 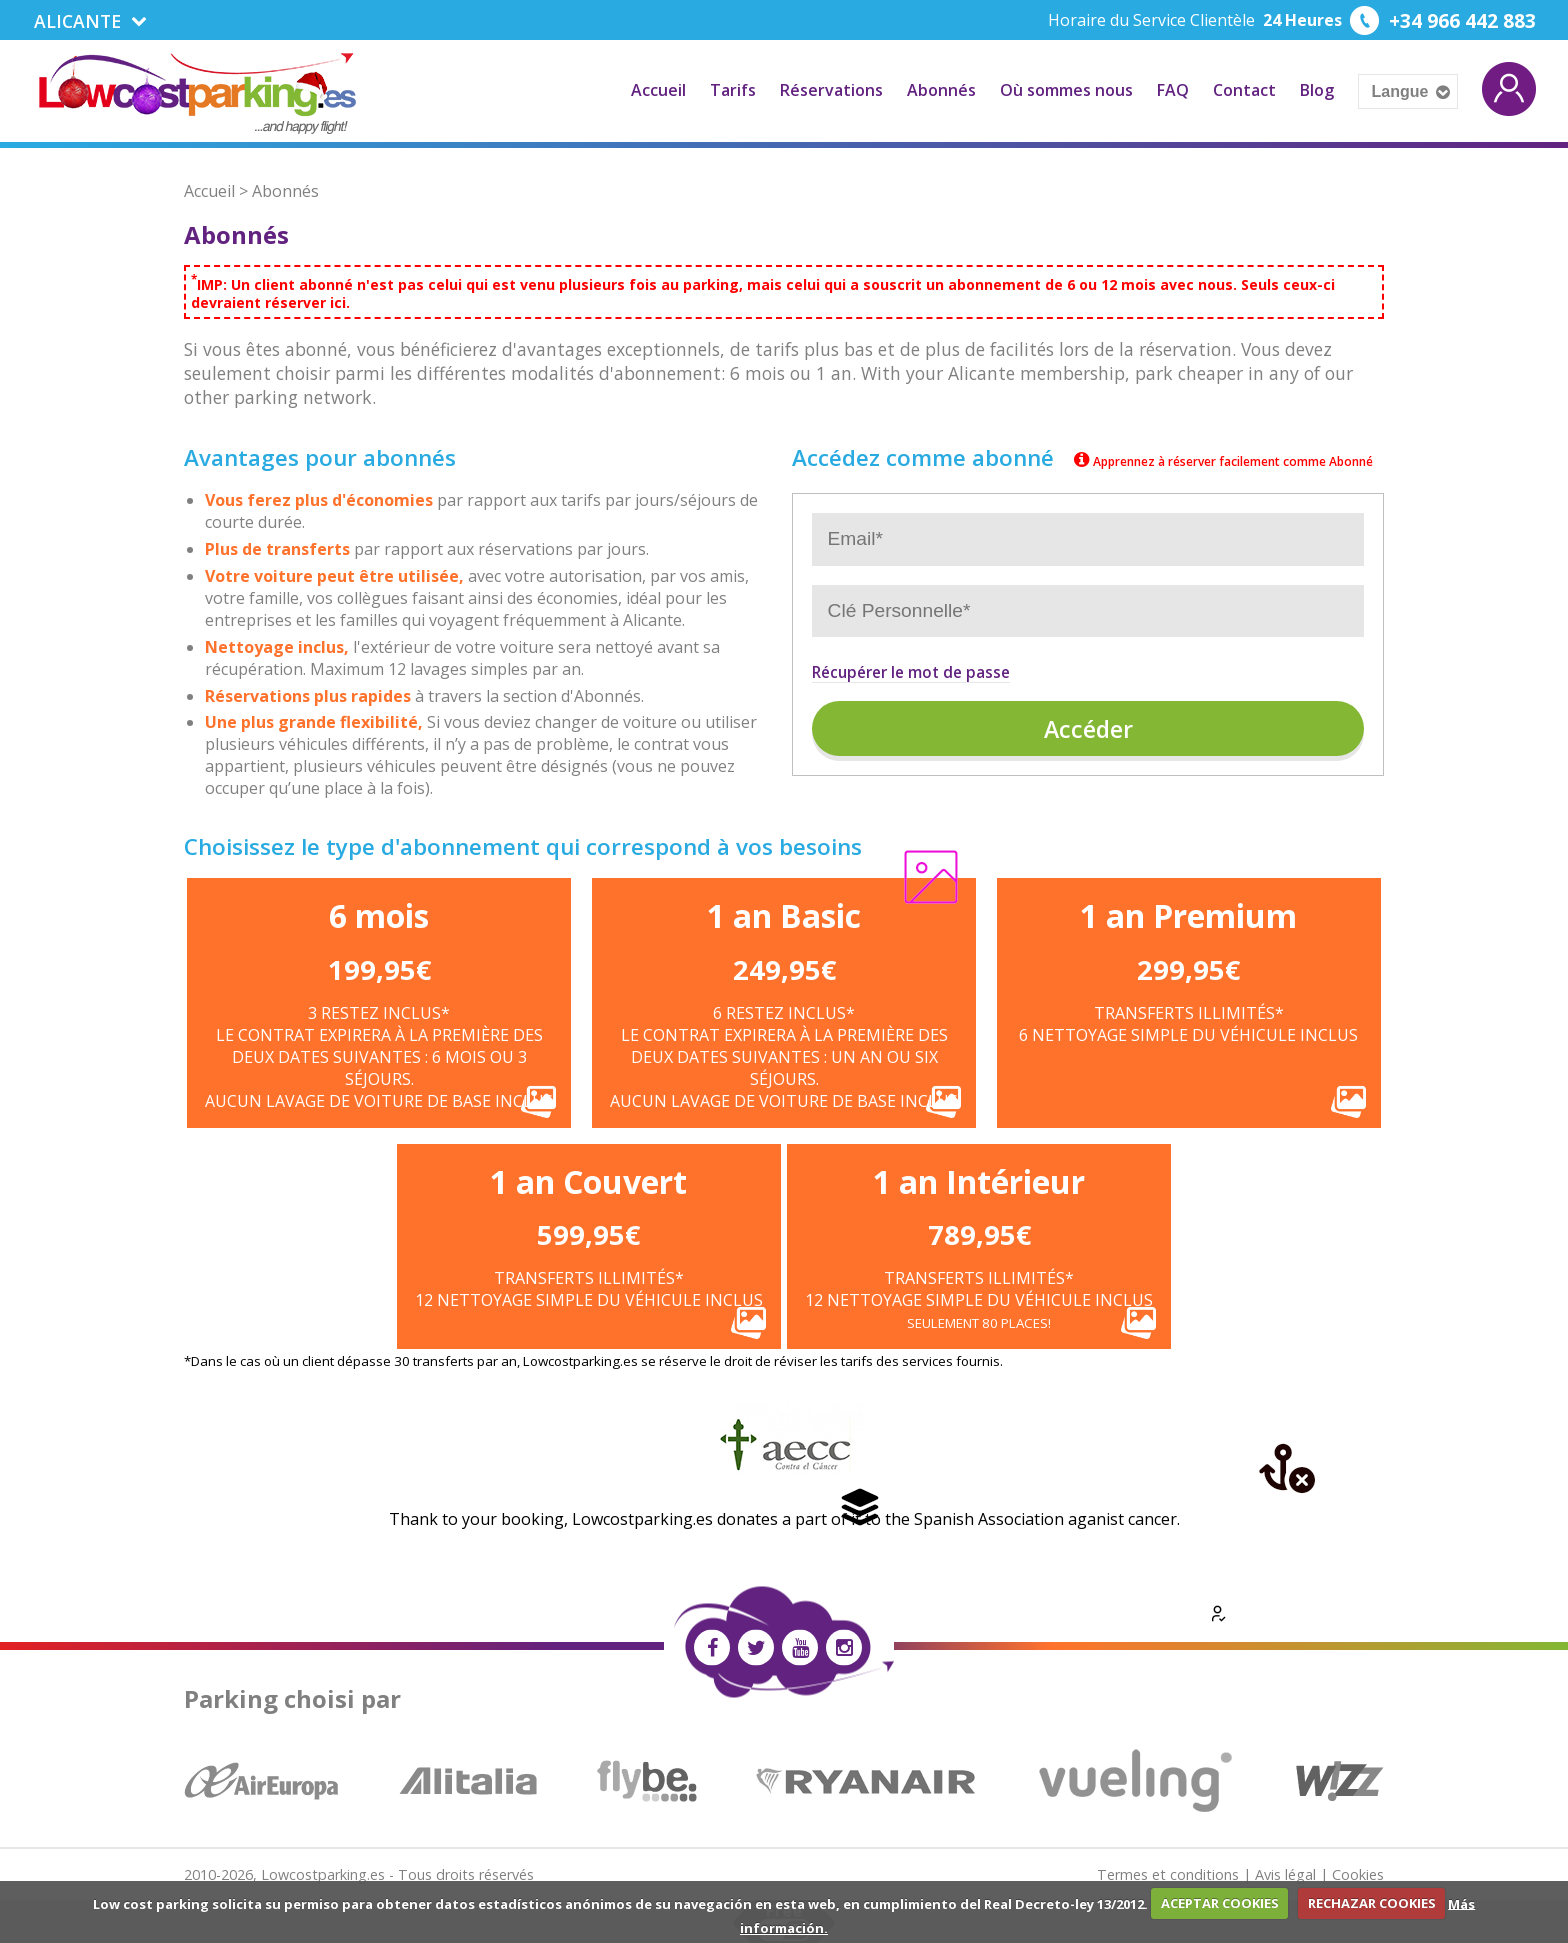 What do you see at coordinates (931, 877) in the screenshot?
I see `view or open an image` at bounding box center [931, 877].